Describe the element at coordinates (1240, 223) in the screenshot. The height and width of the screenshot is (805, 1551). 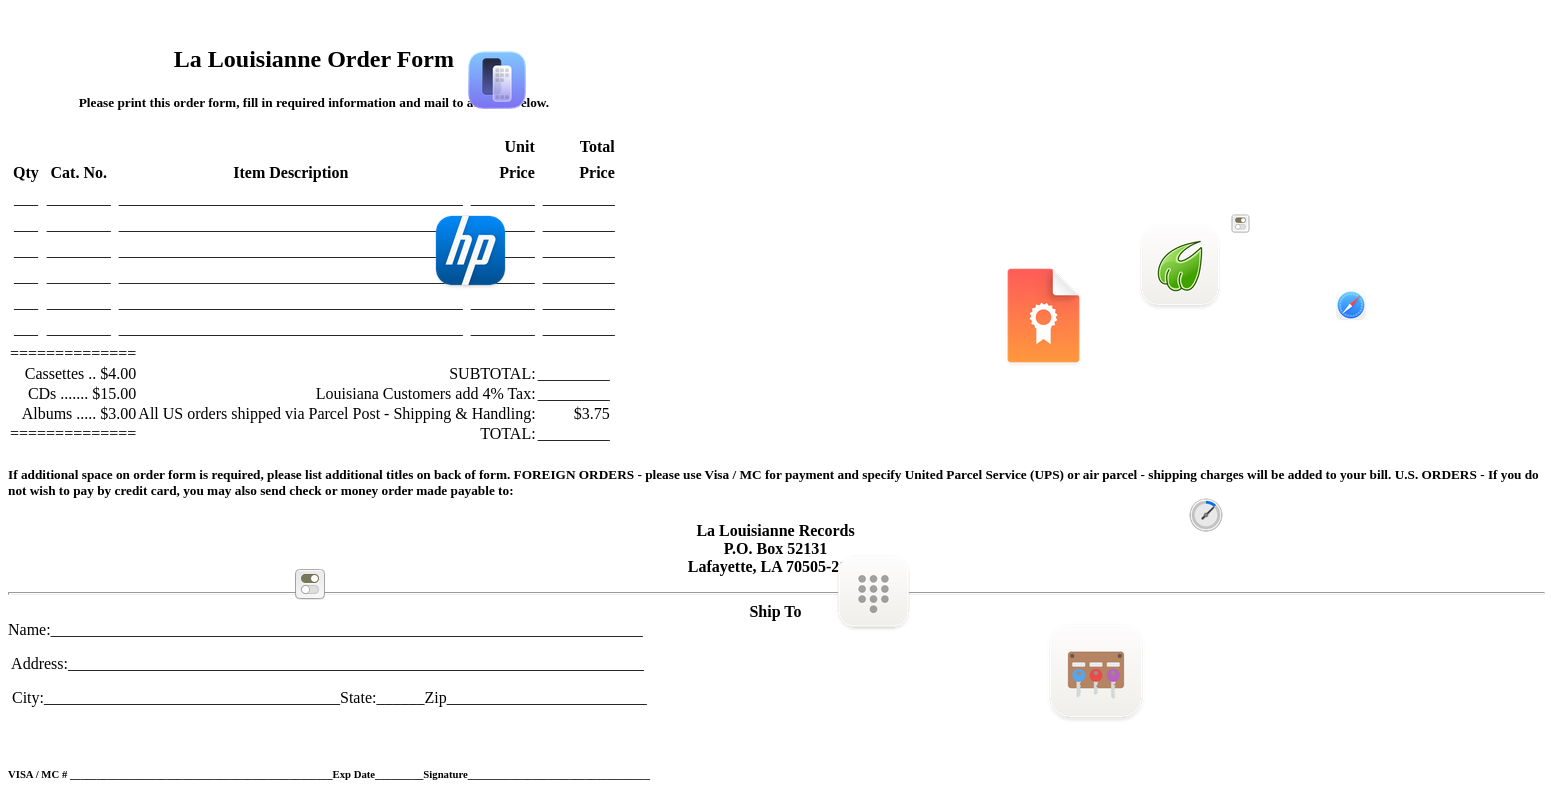
I see `open gnome tweaks to customize system settings` at that location.